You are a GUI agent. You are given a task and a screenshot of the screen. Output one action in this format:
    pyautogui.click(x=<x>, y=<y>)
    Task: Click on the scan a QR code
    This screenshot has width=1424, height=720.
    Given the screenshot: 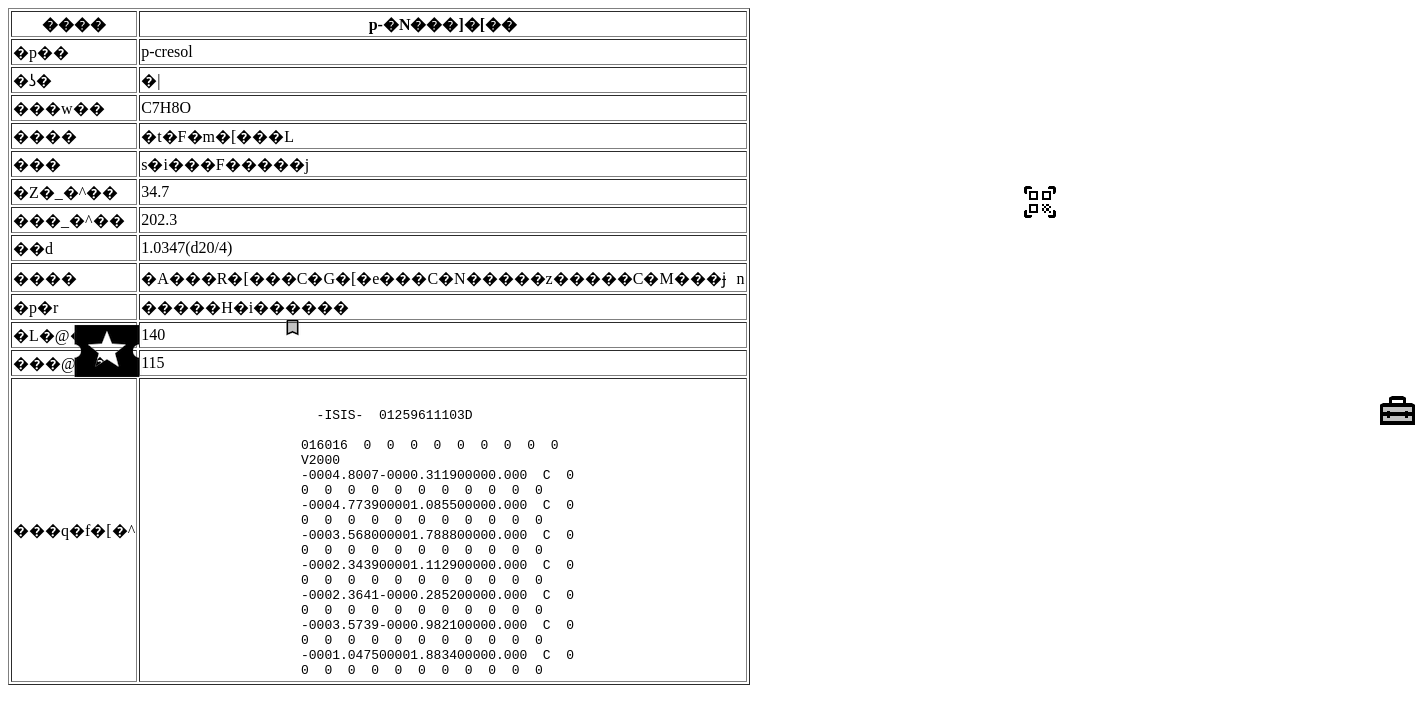 What is the action you would take?
    pyautogui.click(x=1040, y=202)
    